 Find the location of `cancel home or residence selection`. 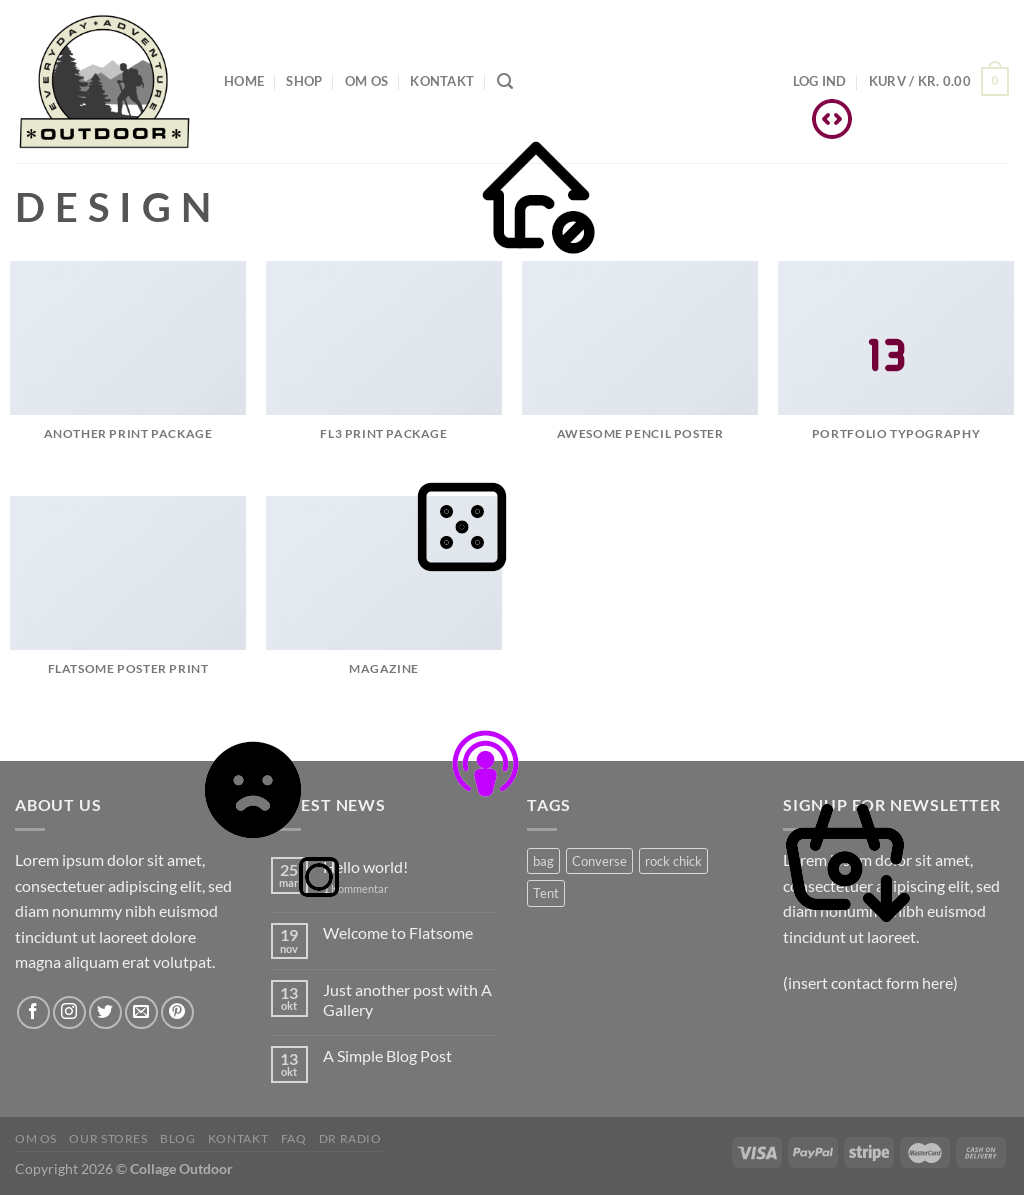

cancel home or residence selection is located at coordinates (536, 195).